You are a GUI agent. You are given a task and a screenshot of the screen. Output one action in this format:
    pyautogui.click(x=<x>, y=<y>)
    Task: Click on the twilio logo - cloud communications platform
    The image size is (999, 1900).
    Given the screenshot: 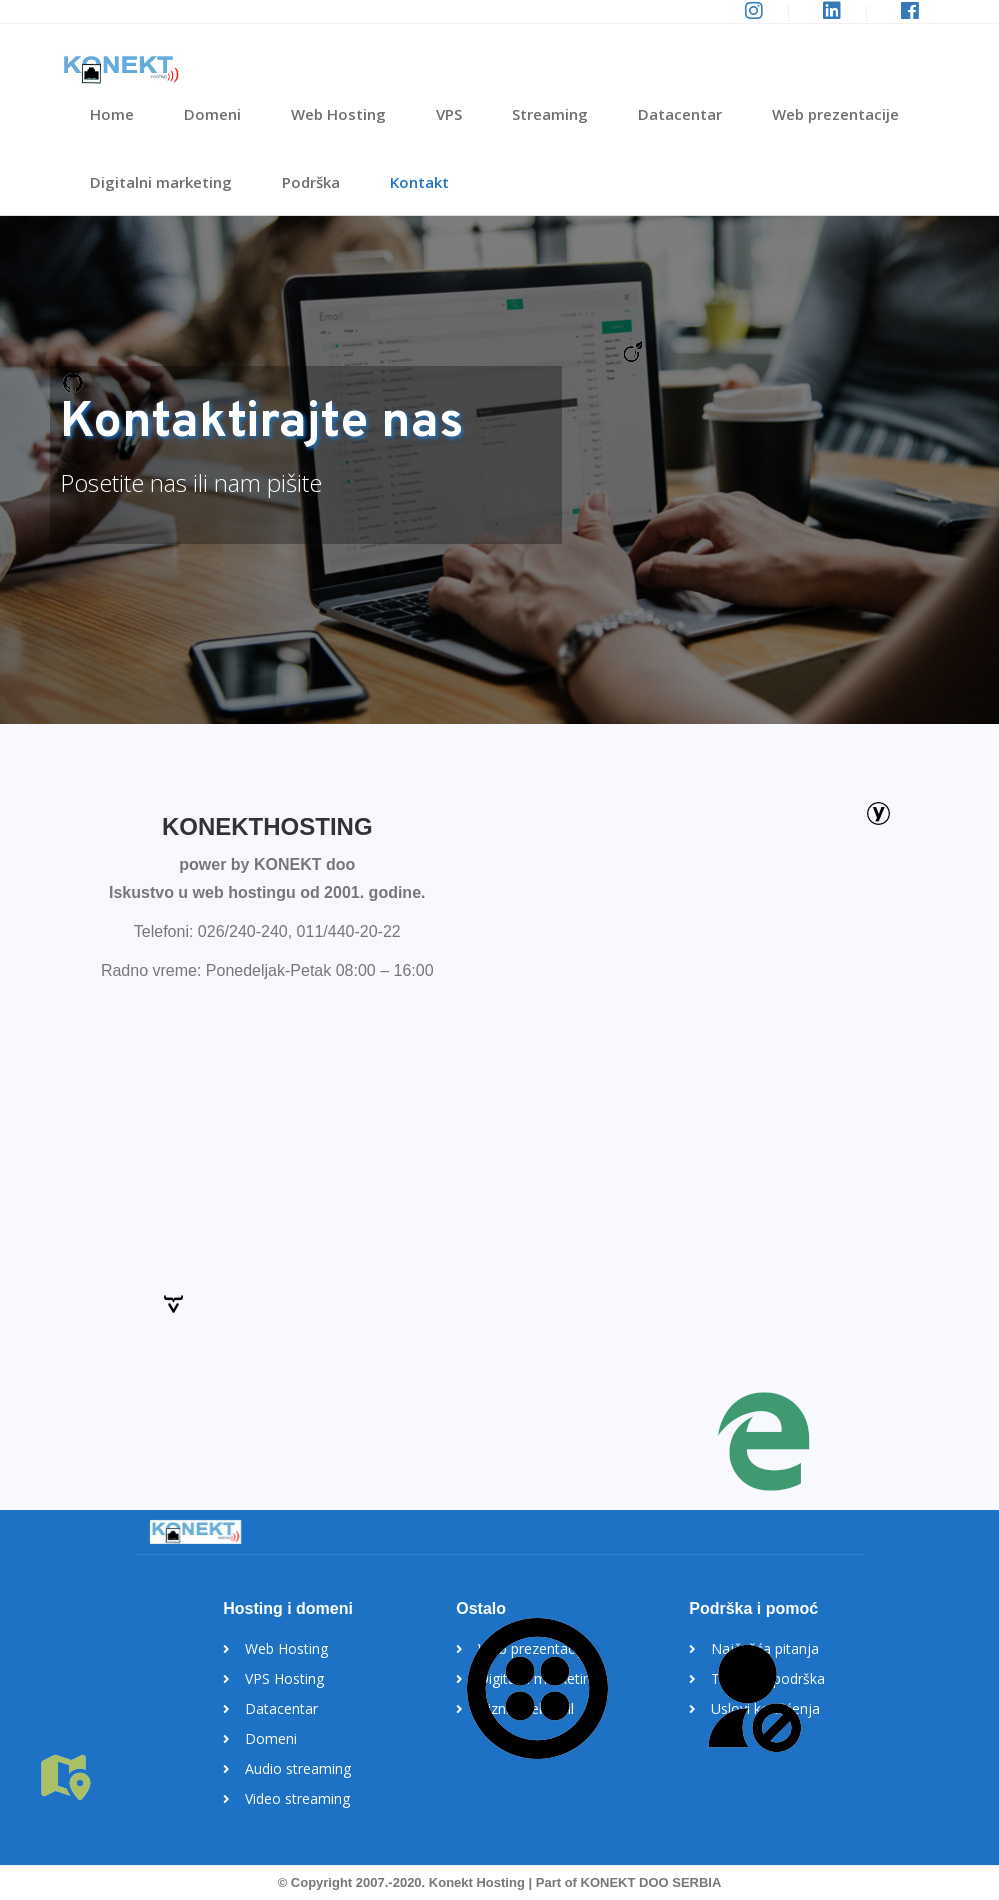 What is the action you would take?
    pyautogui.click(x=537, y=1688)
    